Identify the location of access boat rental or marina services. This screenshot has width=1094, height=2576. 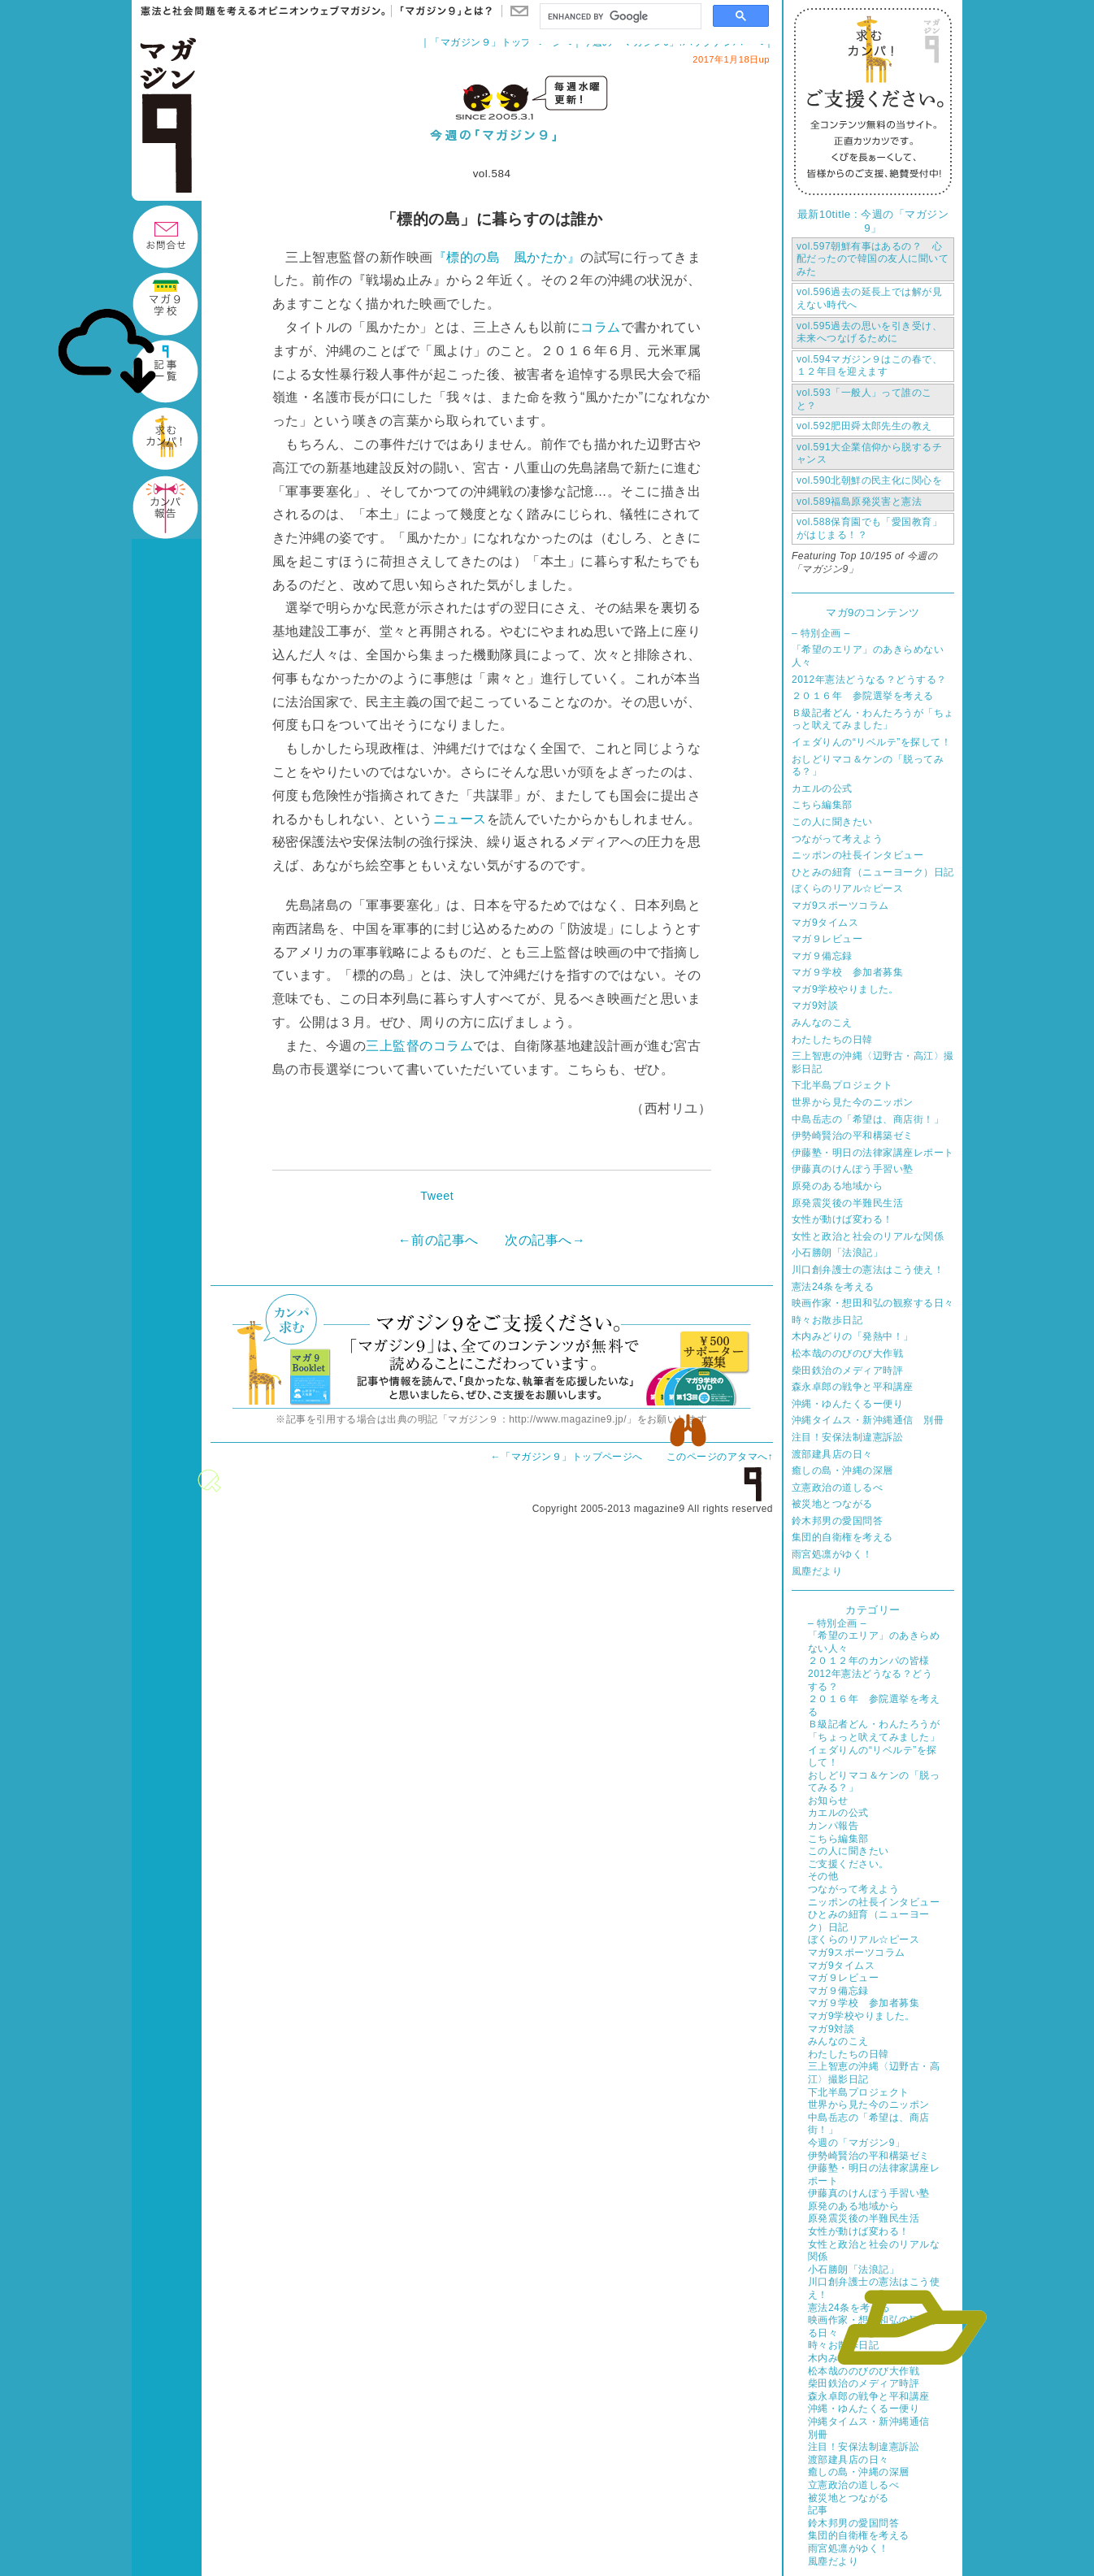
(912, 2324).